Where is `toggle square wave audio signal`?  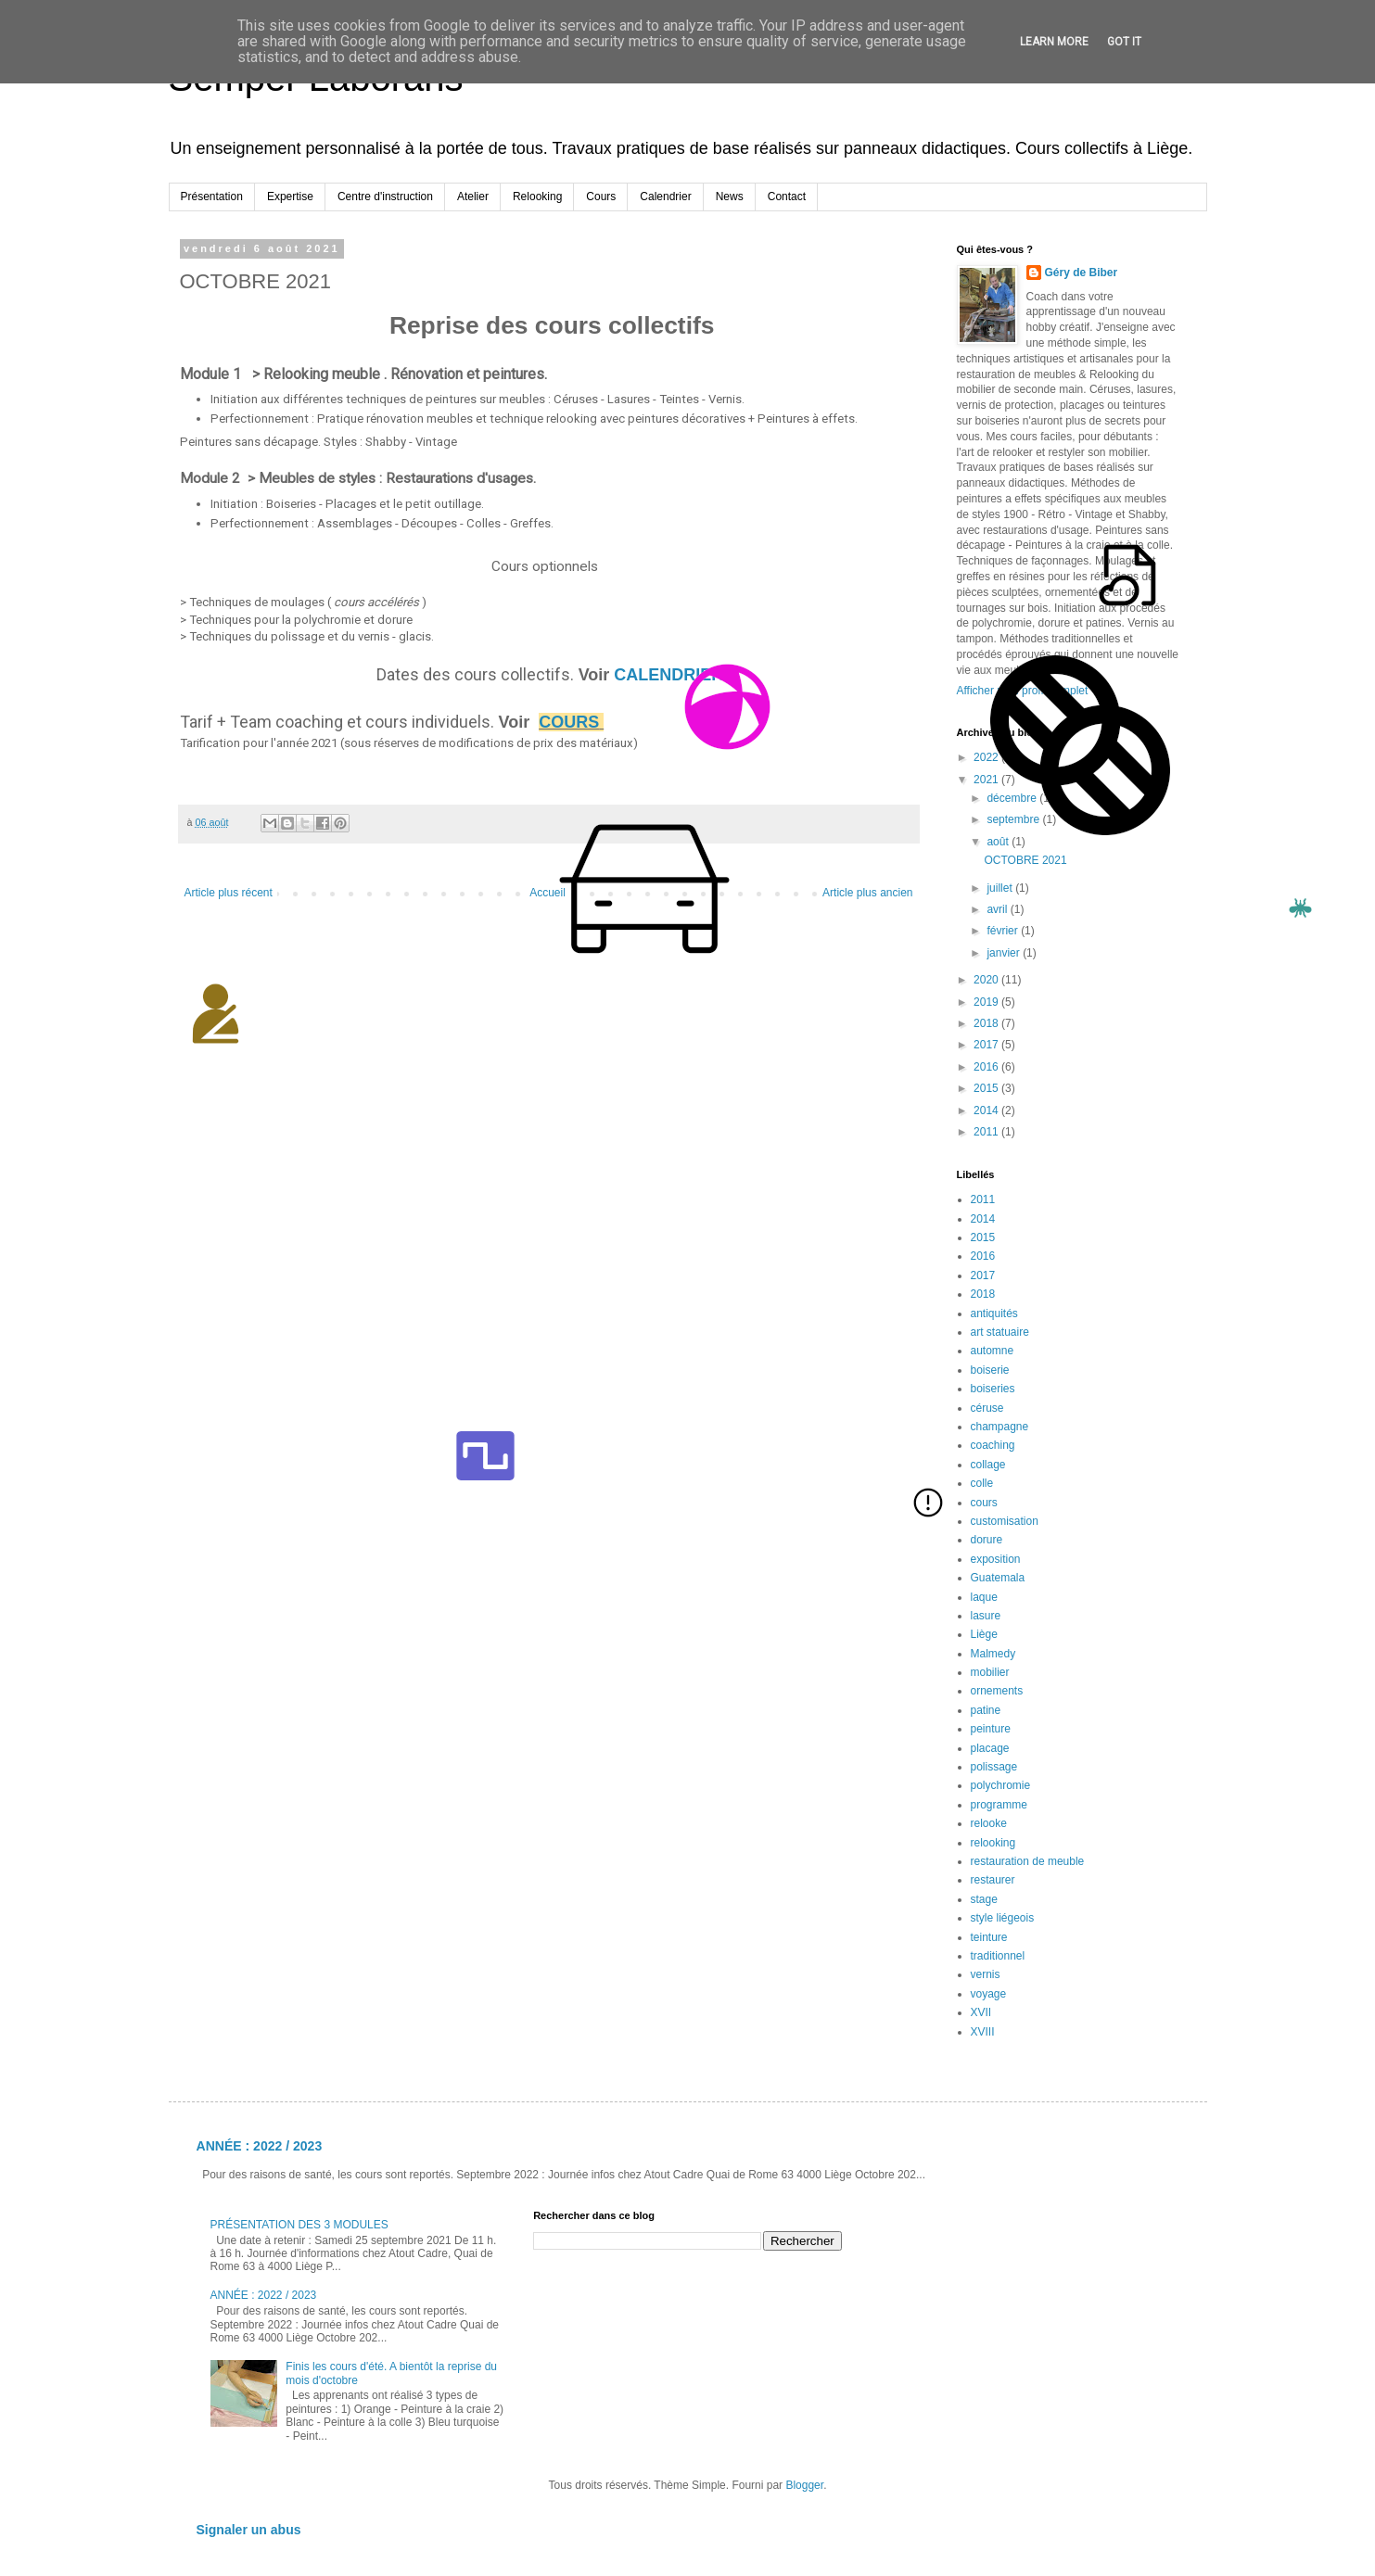 toggle square wave audio signal is located at coordinates (485, 1455).